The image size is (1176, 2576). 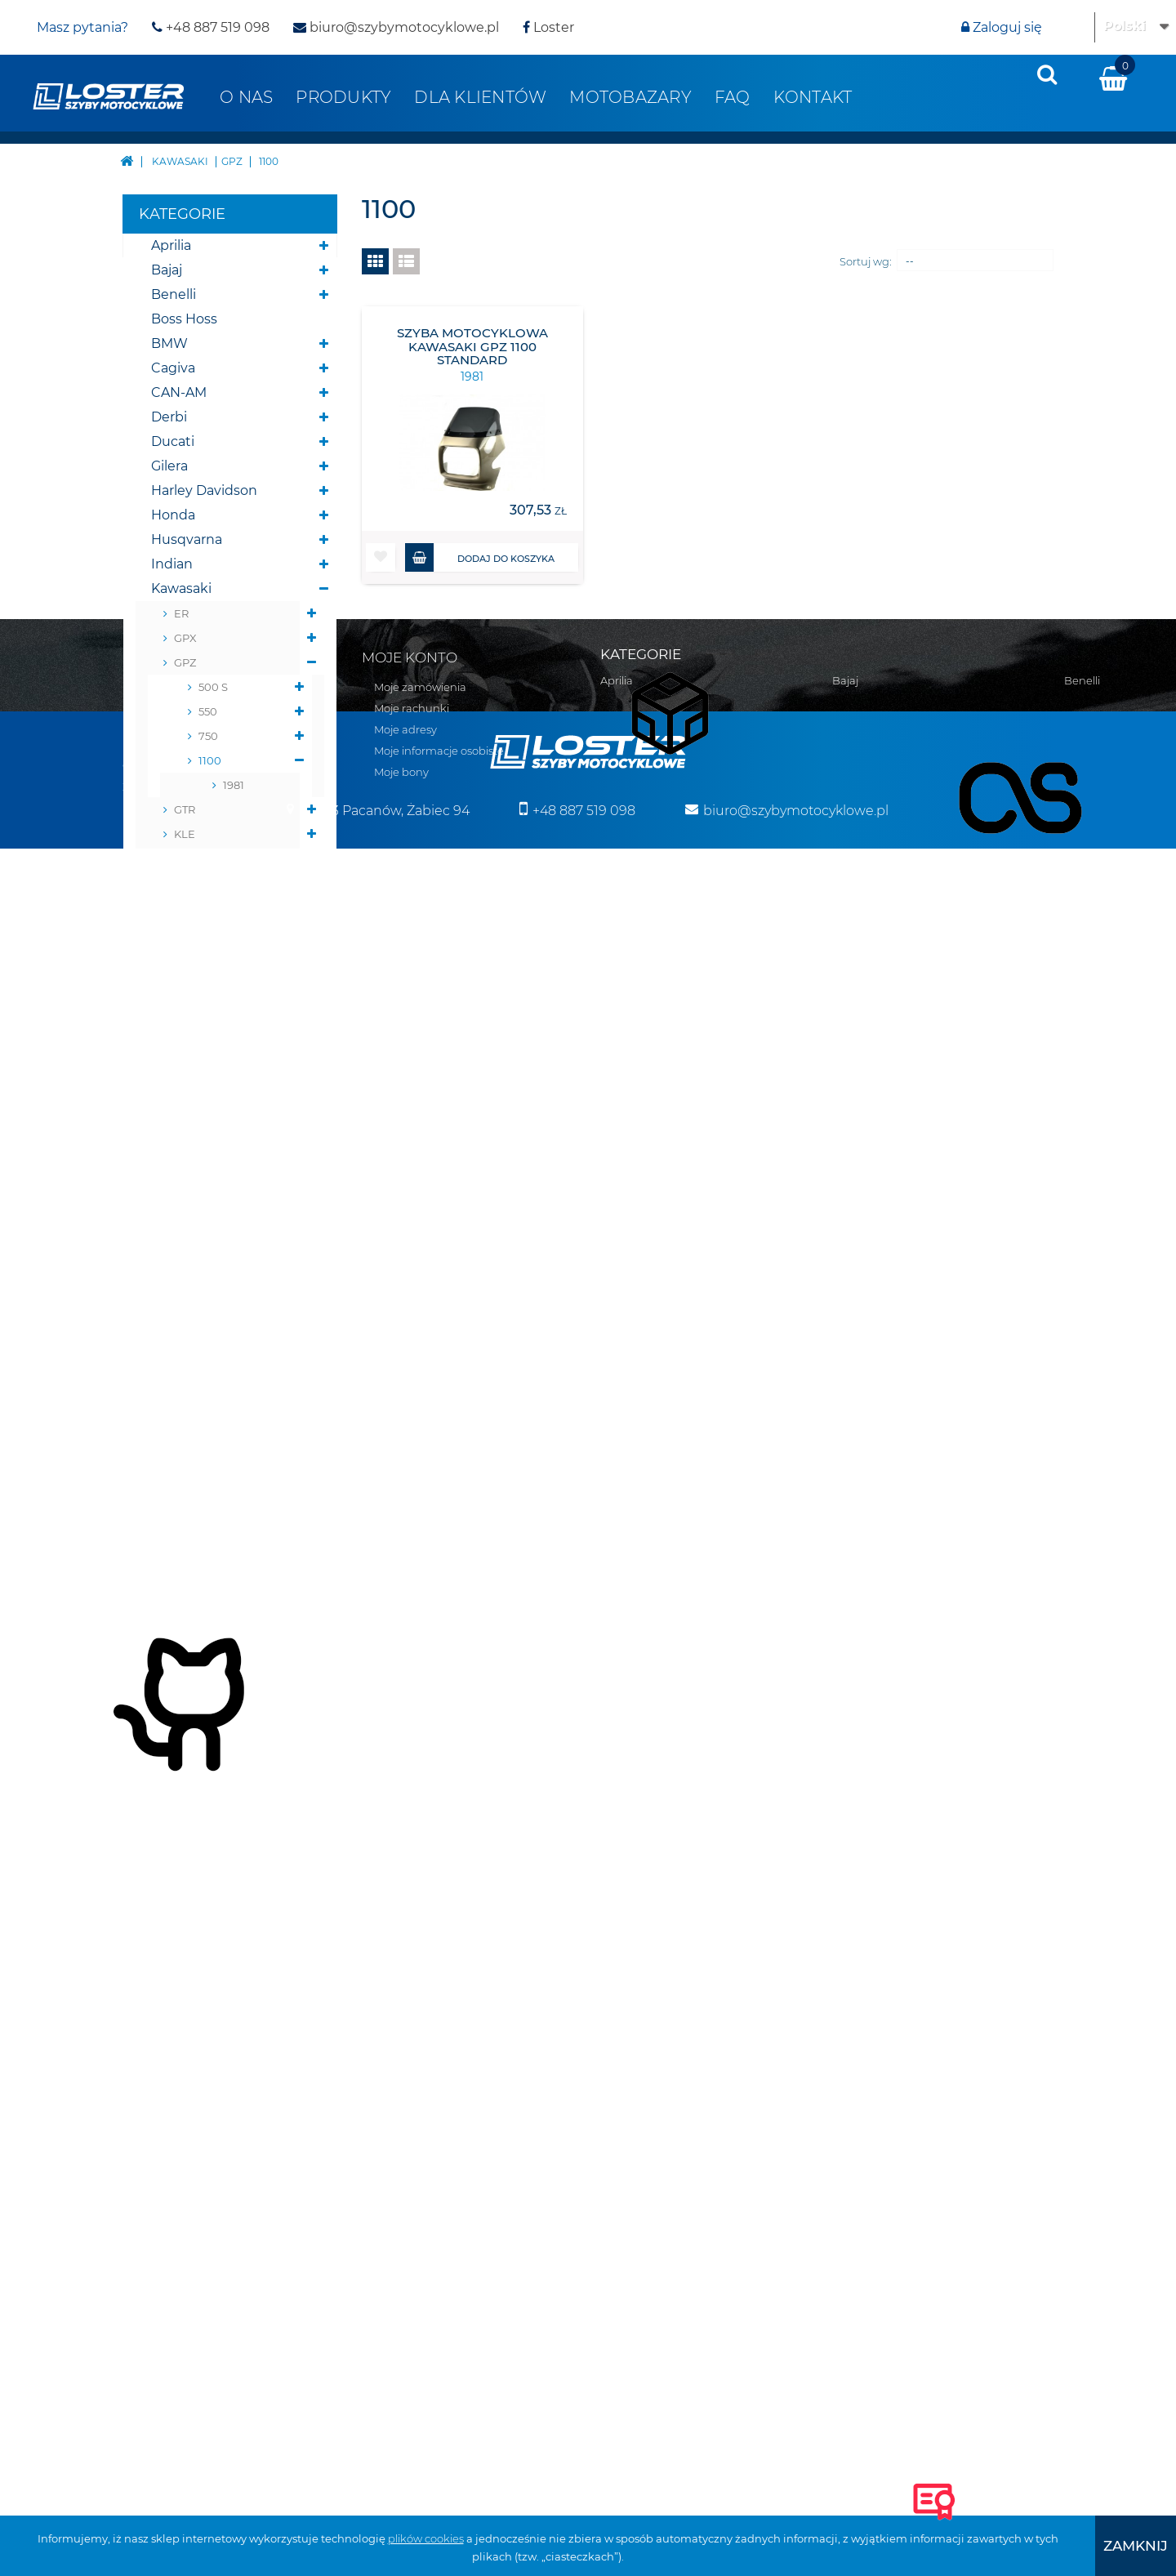 I want to click on open CodeSandbox development environment, so click(x=670, y=713).